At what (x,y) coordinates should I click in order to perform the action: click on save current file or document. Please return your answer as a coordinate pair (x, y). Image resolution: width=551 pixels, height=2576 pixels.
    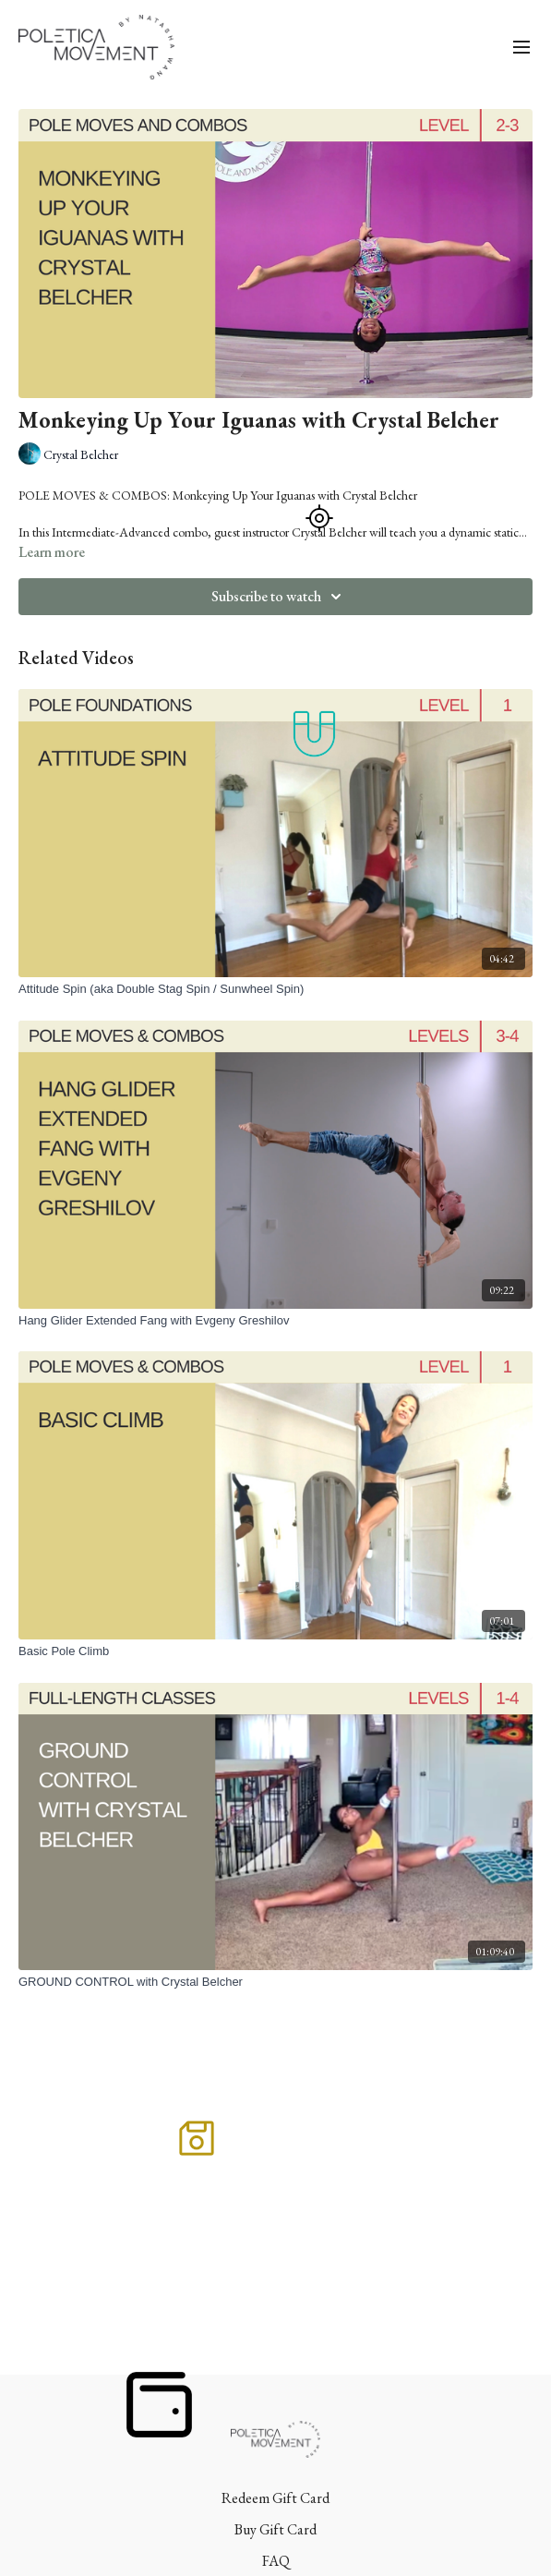
    Looking at the image, I should click on (197, 2138).